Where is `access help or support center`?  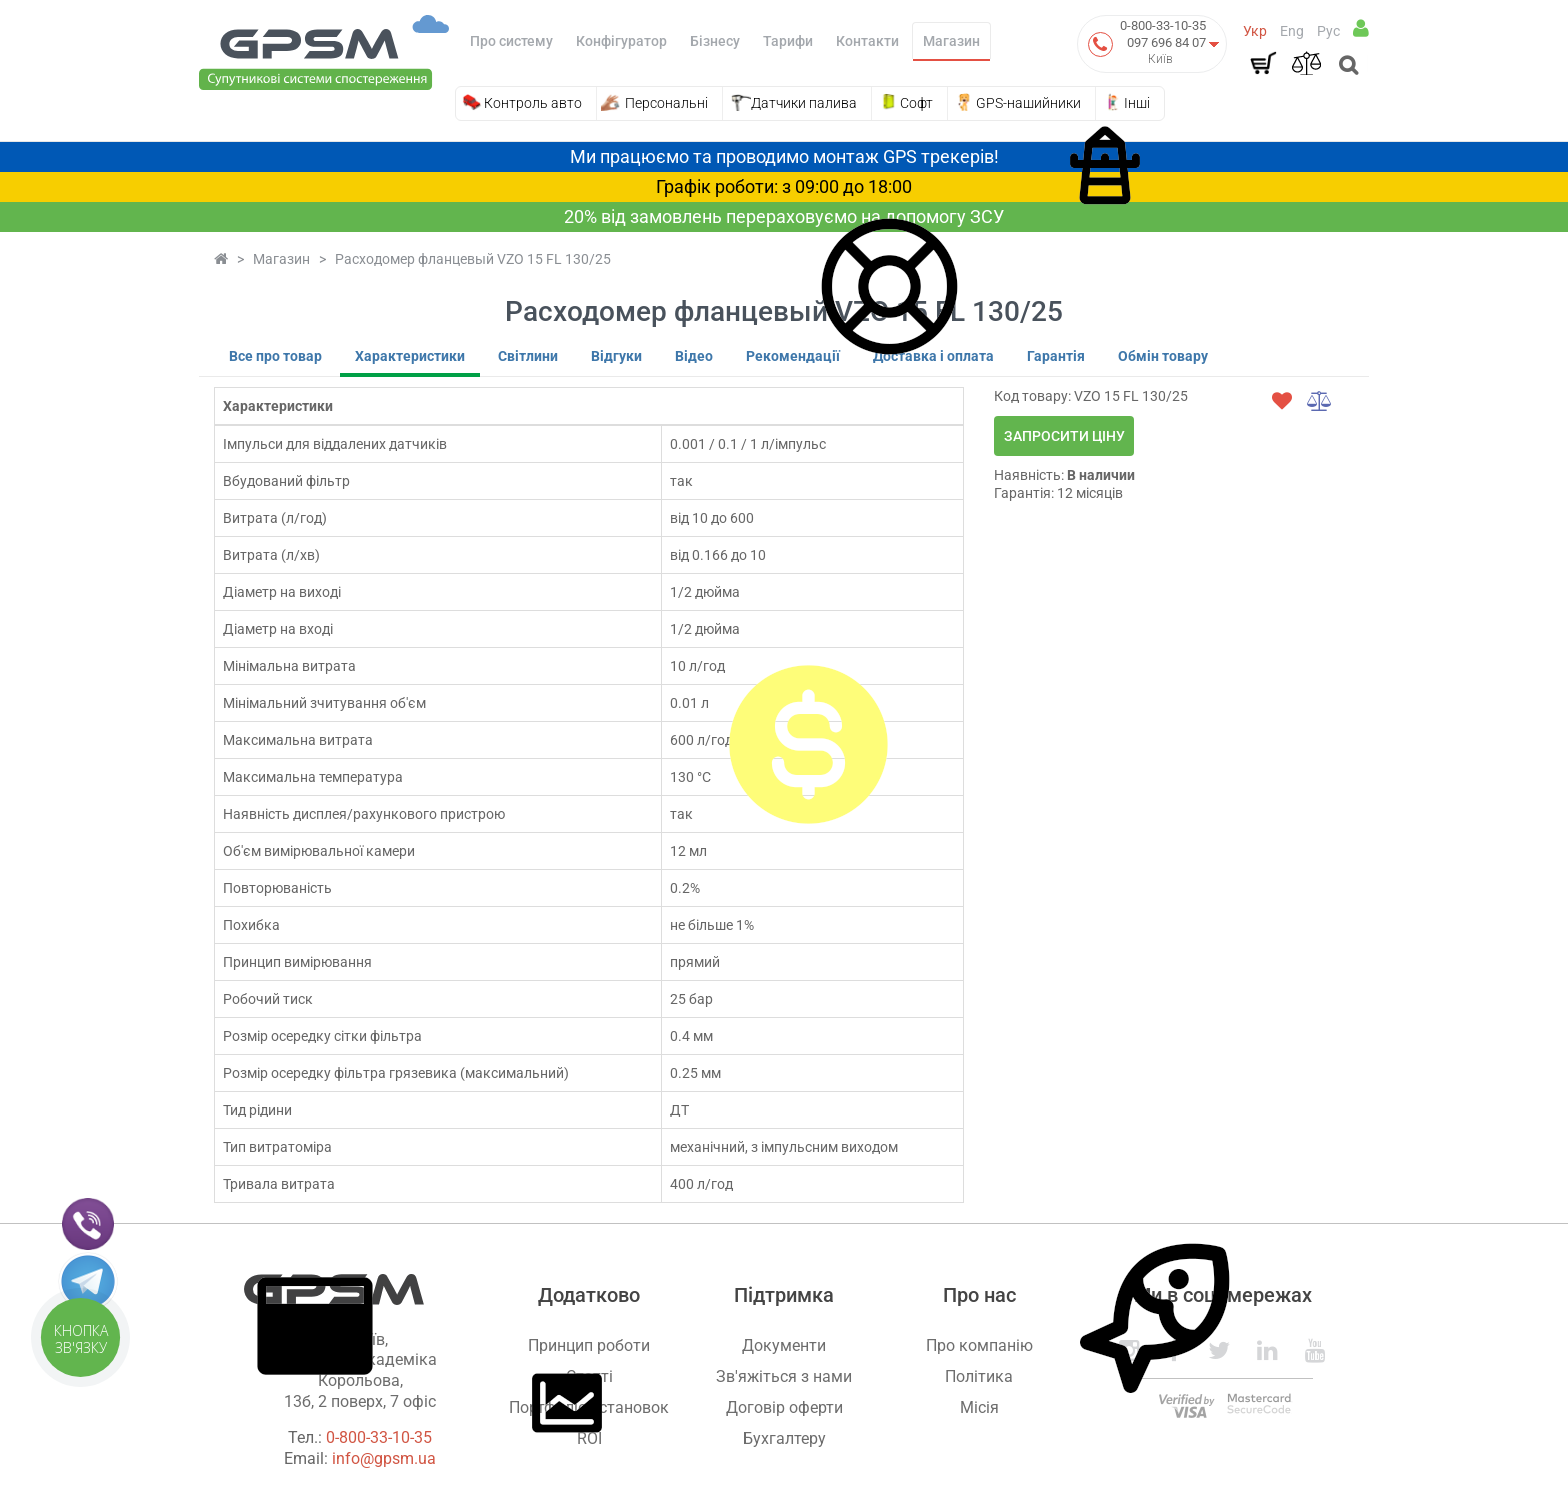 access help or support center is located at coordinates (889, 286).